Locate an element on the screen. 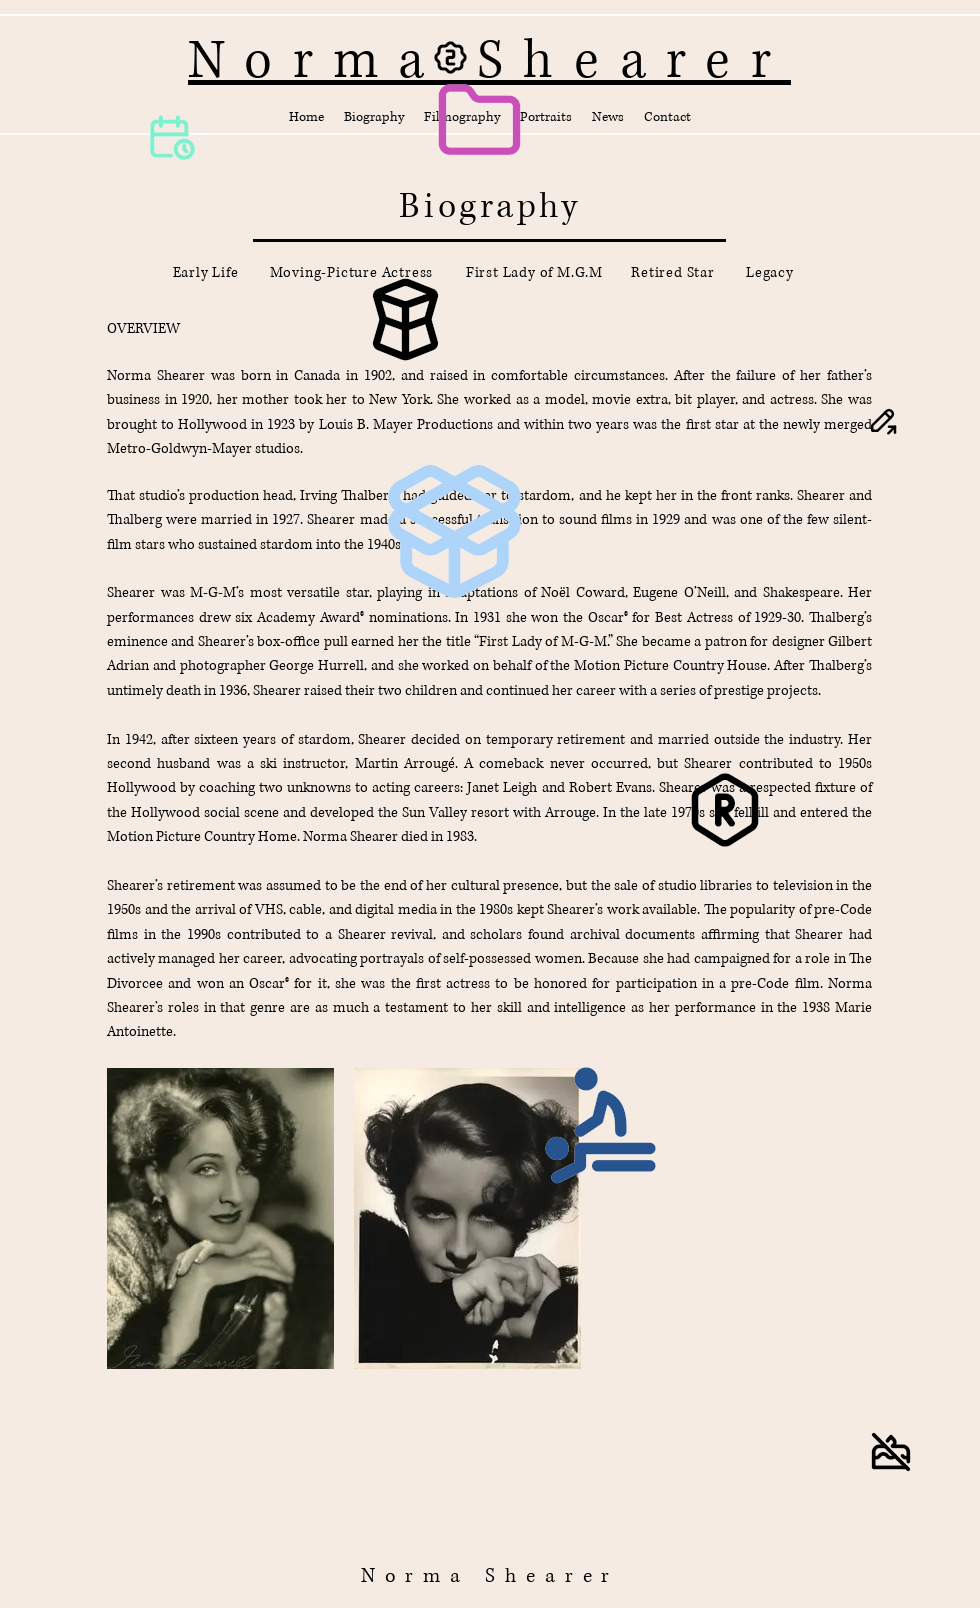  indicates a hexagonal badge or label with "R" designation is located at coordinates (725, 810).